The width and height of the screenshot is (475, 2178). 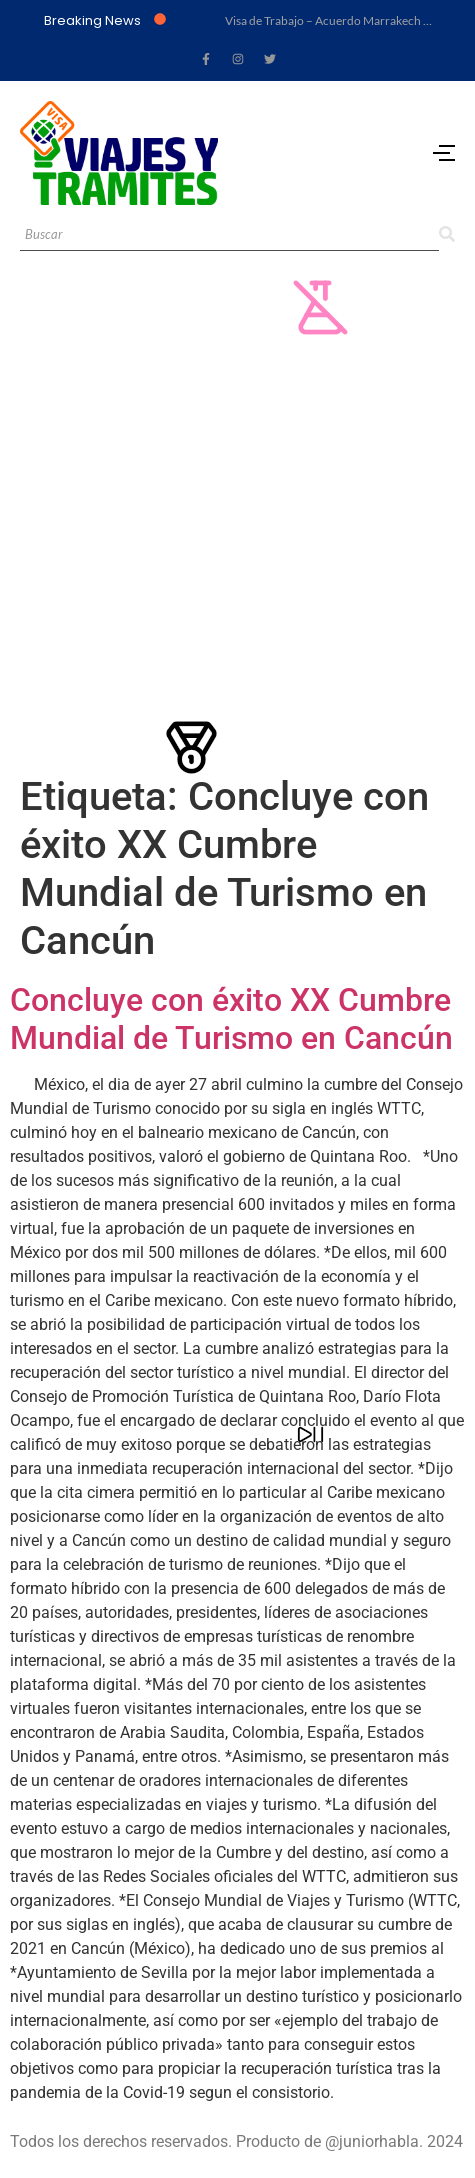 I want to click on disable lab or experimental features, so click(x=320, y=307).